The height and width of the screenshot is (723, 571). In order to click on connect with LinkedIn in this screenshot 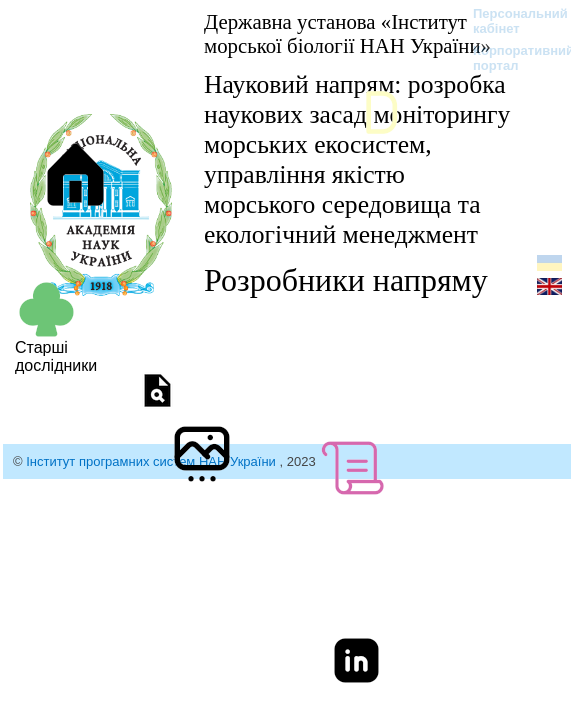, I will do `click(356, 660)`.